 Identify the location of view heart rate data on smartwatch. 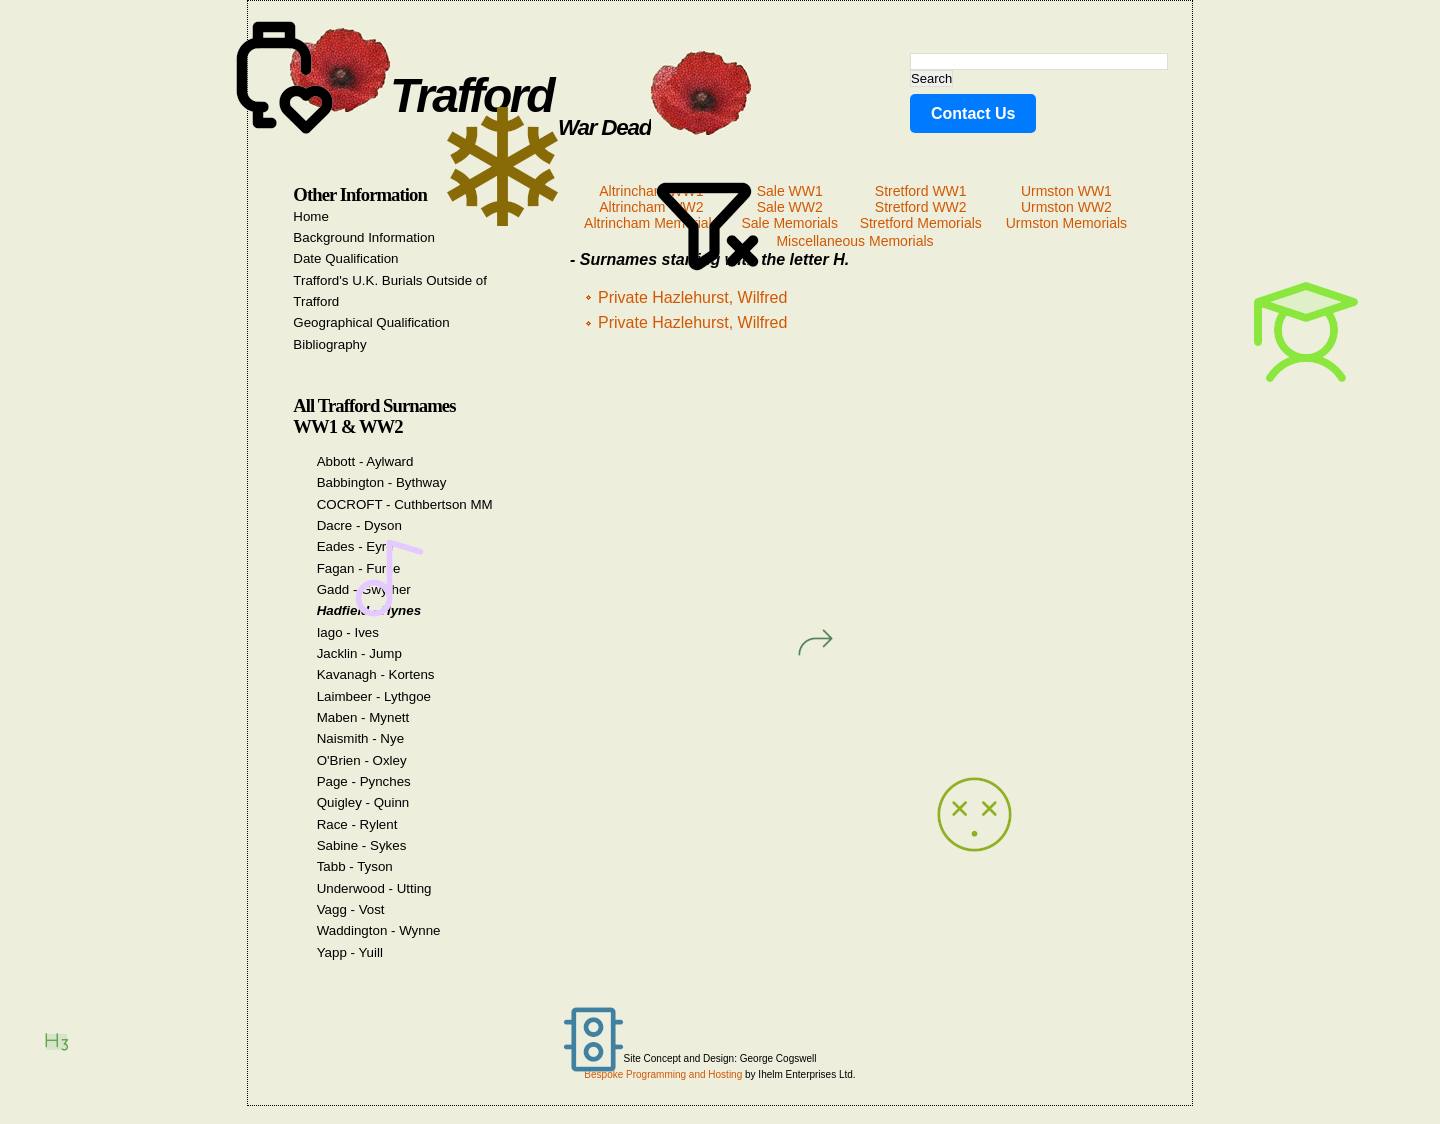
(274, 75).